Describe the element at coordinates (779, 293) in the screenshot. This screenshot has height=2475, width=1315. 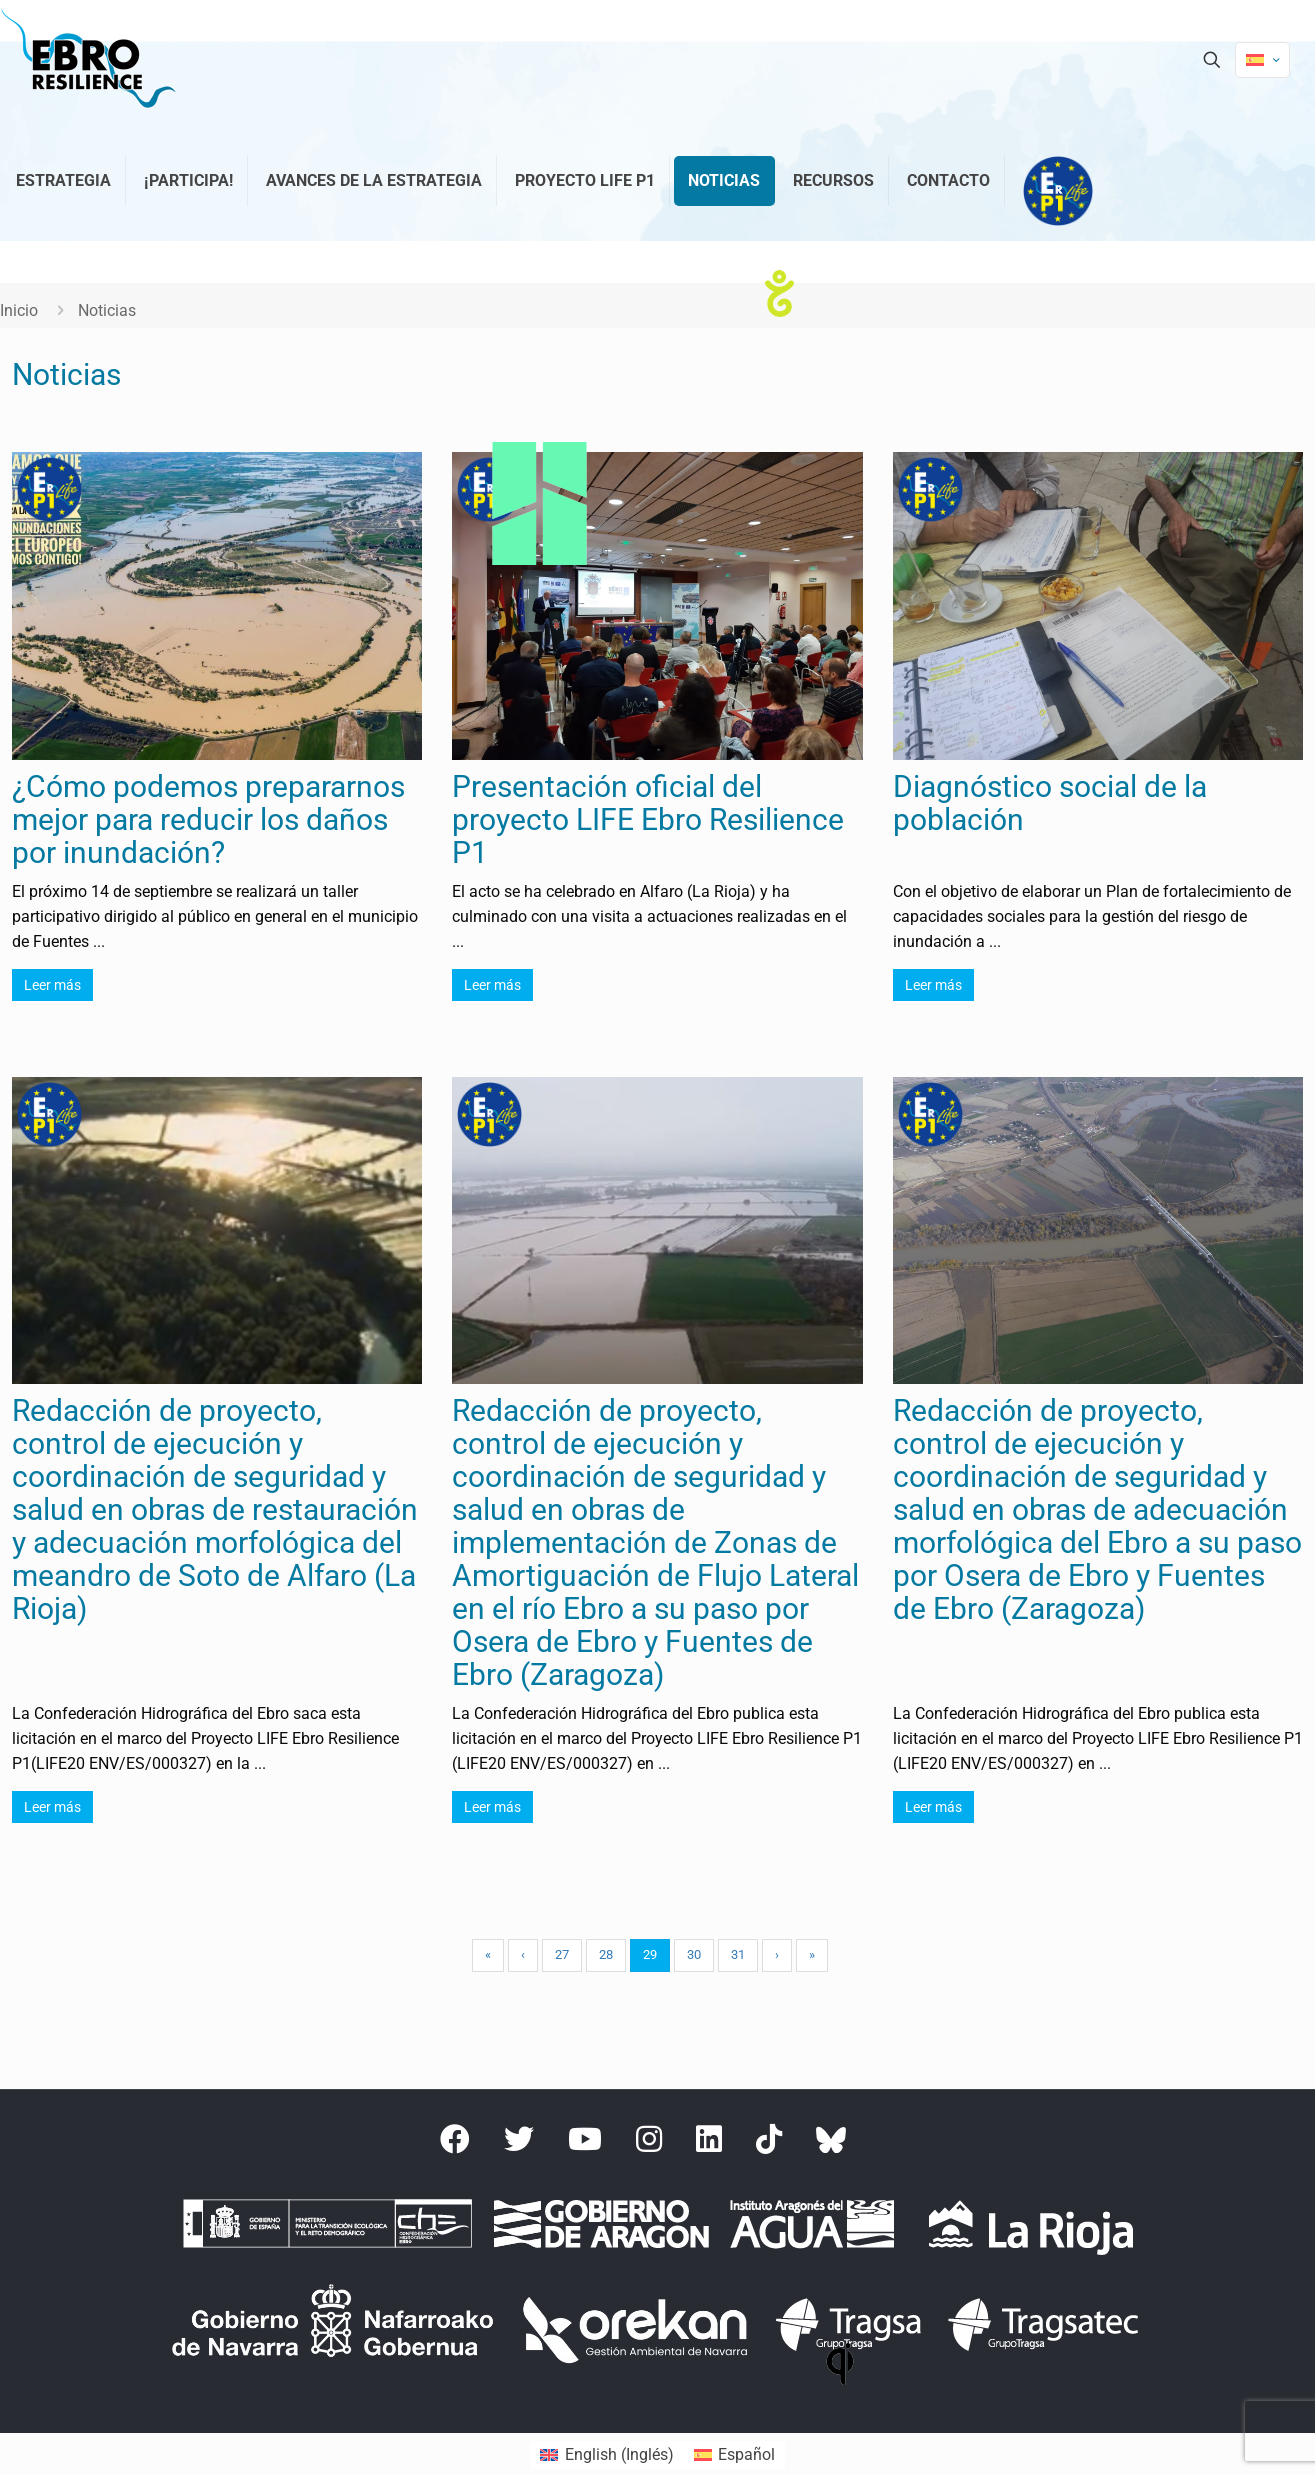
I see `link to Gandi domain registrar services` at that location.